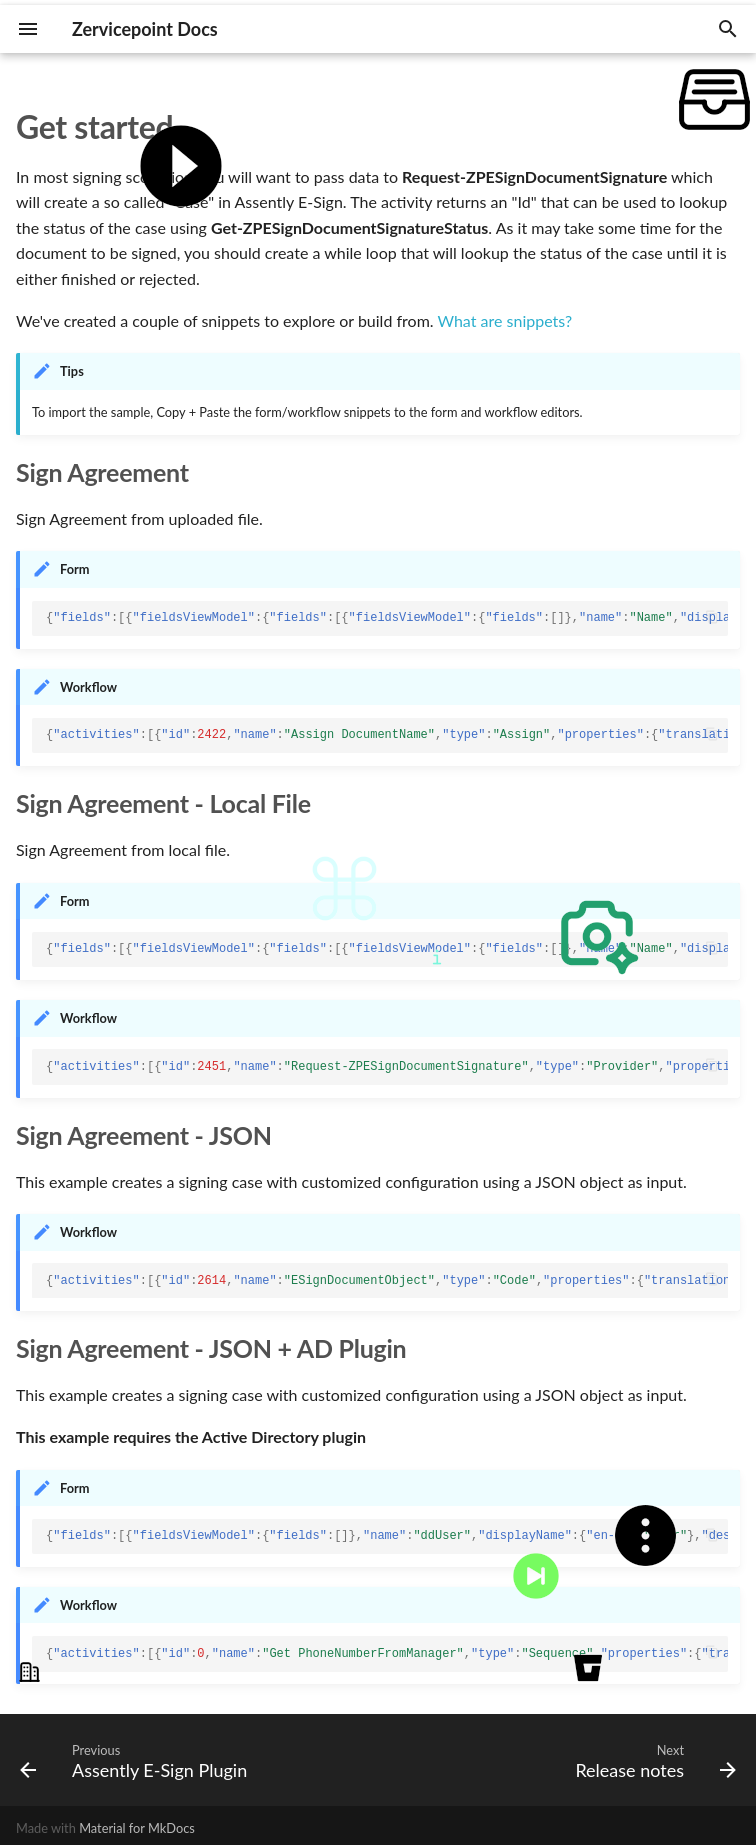 This screenshot has height=1845, width=756. Describe the element at coordinates (344, 888) in the screenshot. I see `keyboard shortcut or command key symbol` at that location.